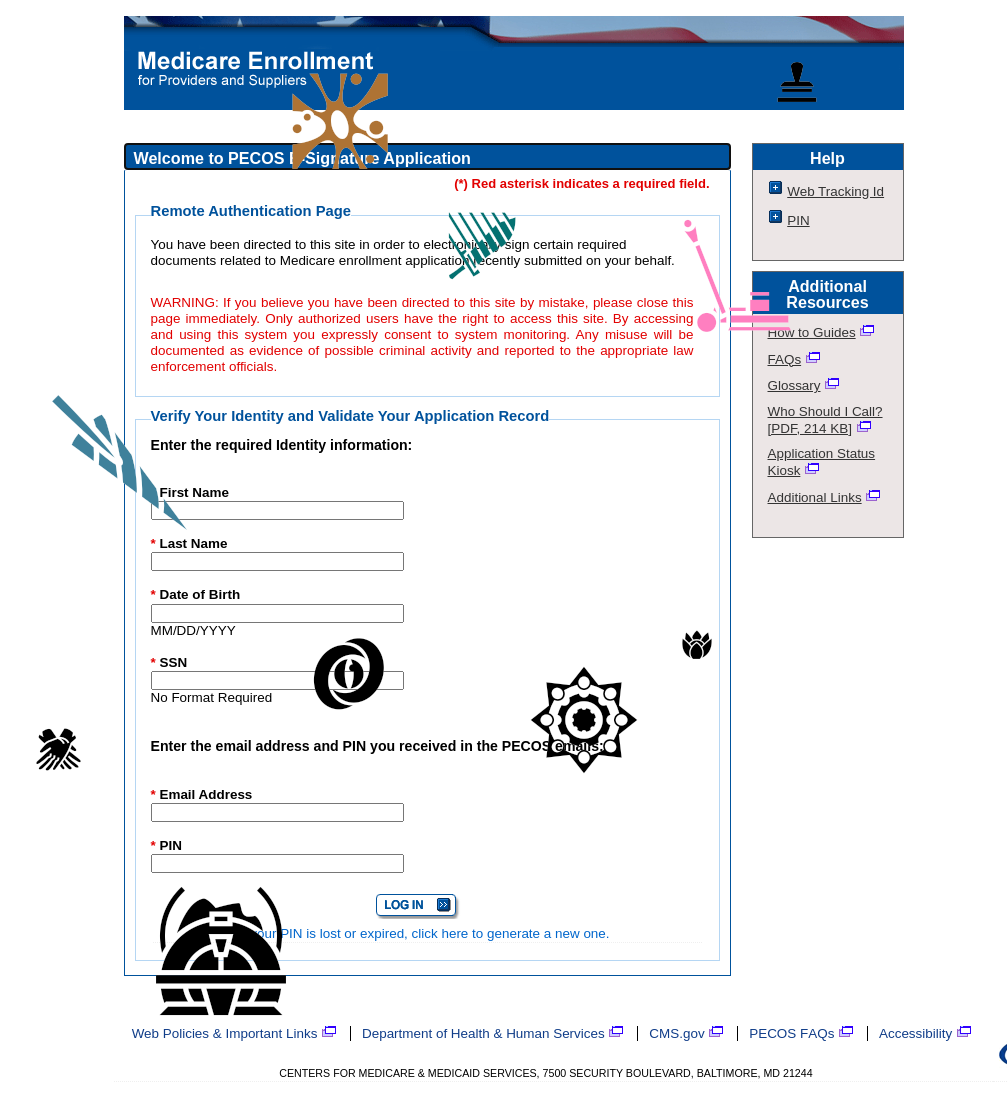 This screenshot has width=1007, height=1102. I want to click on access floor cleaning or maintenance tools, so click(740, 274).